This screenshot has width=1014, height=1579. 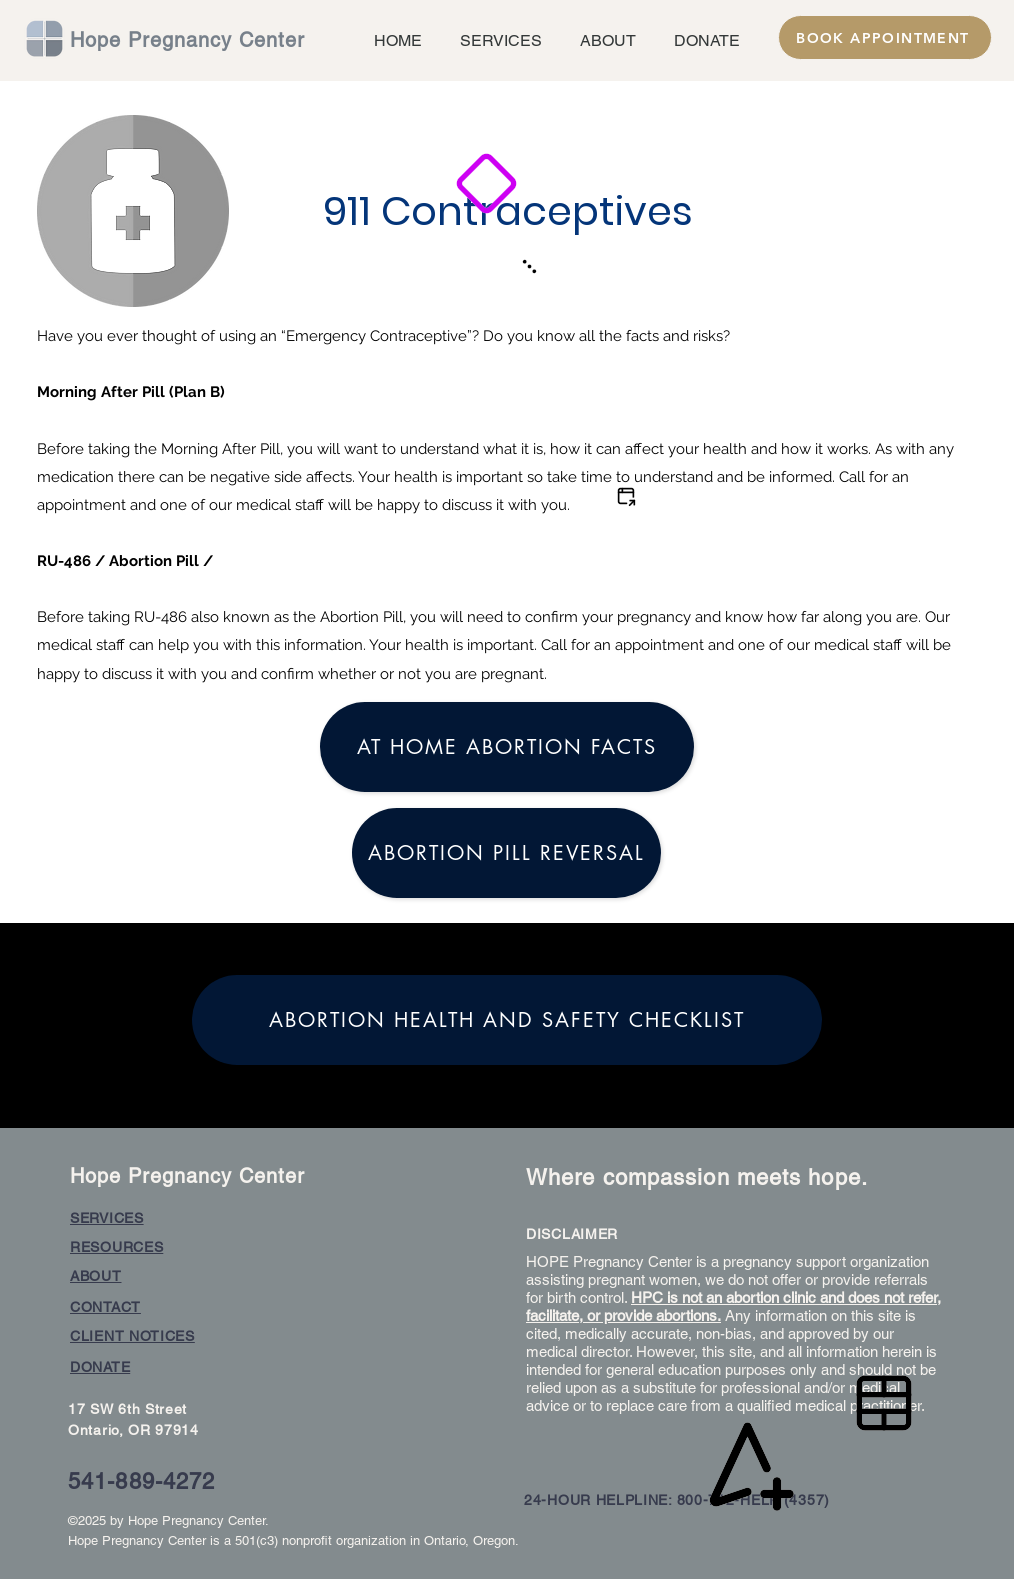 What do you see at coordinates (626, 496) in the screenshot?
I see `share current webpage` at bounding box center [626, 496].